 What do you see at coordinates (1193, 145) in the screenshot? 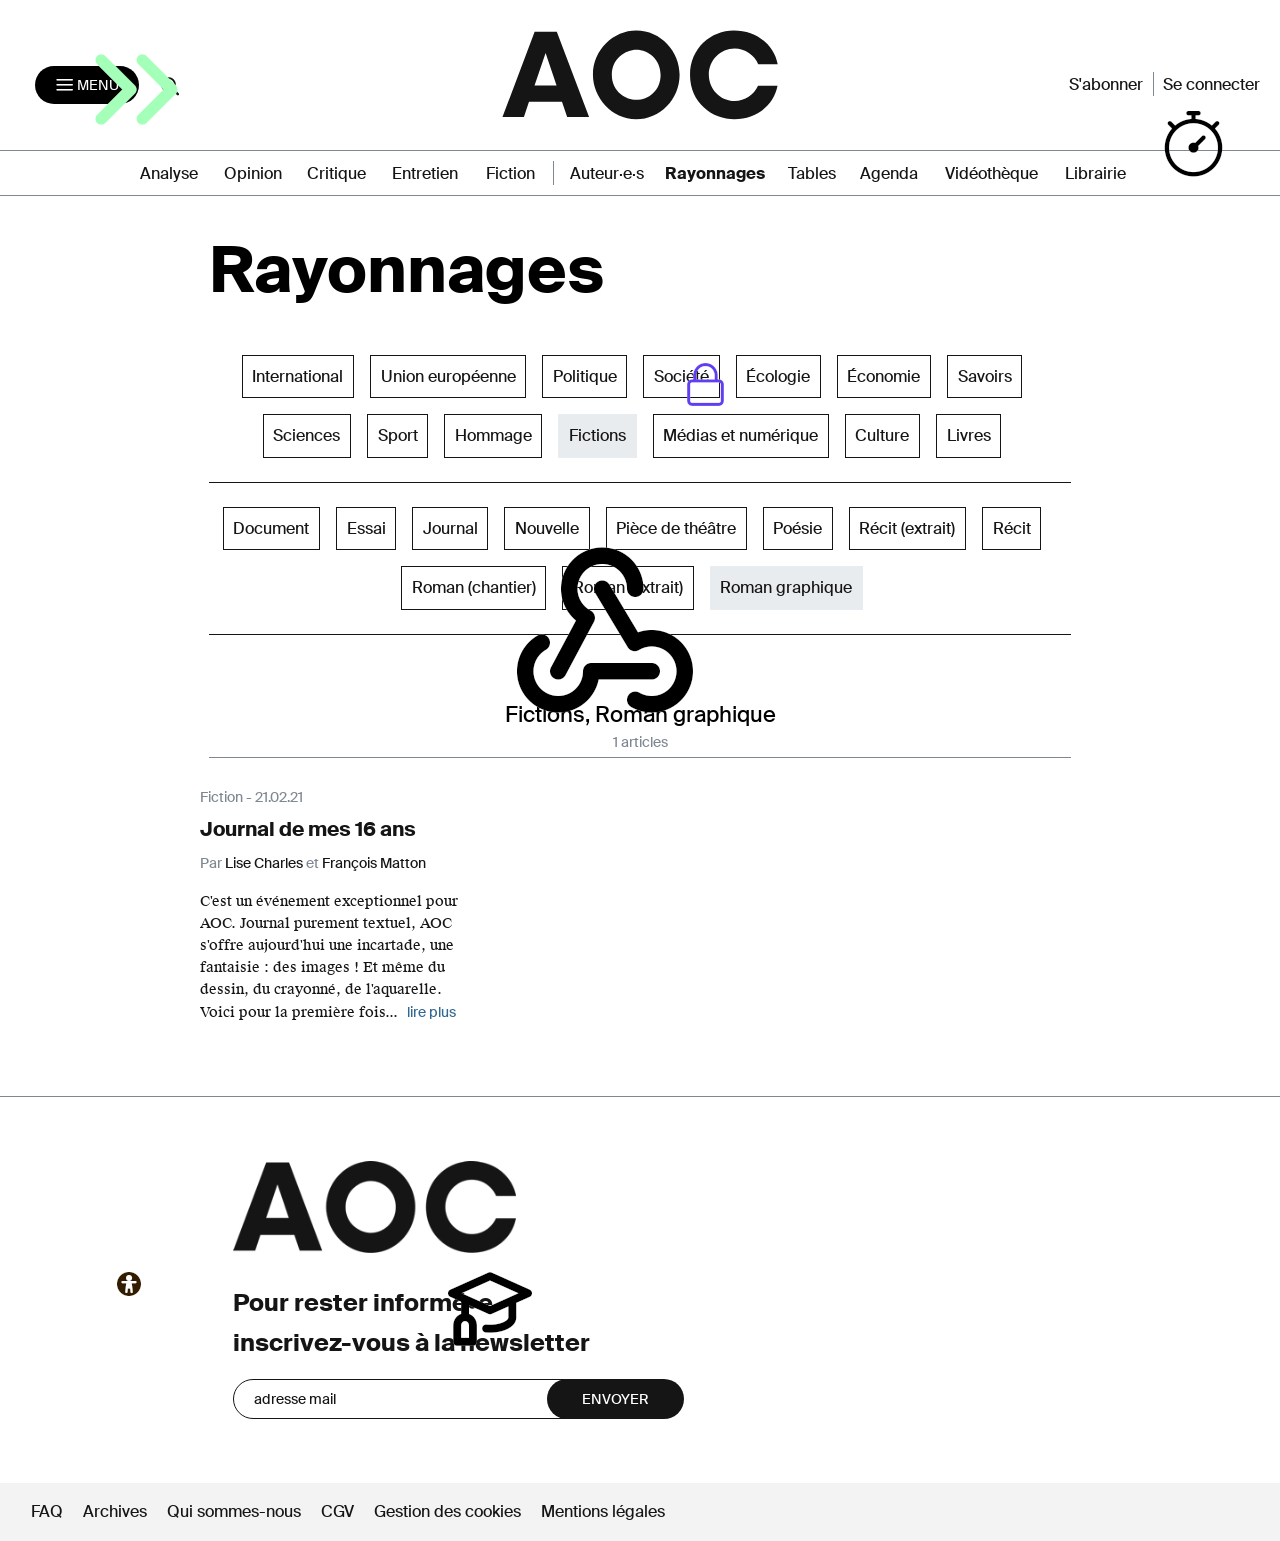
I see `start or stop a timer` at bounding box center [1193, 145].